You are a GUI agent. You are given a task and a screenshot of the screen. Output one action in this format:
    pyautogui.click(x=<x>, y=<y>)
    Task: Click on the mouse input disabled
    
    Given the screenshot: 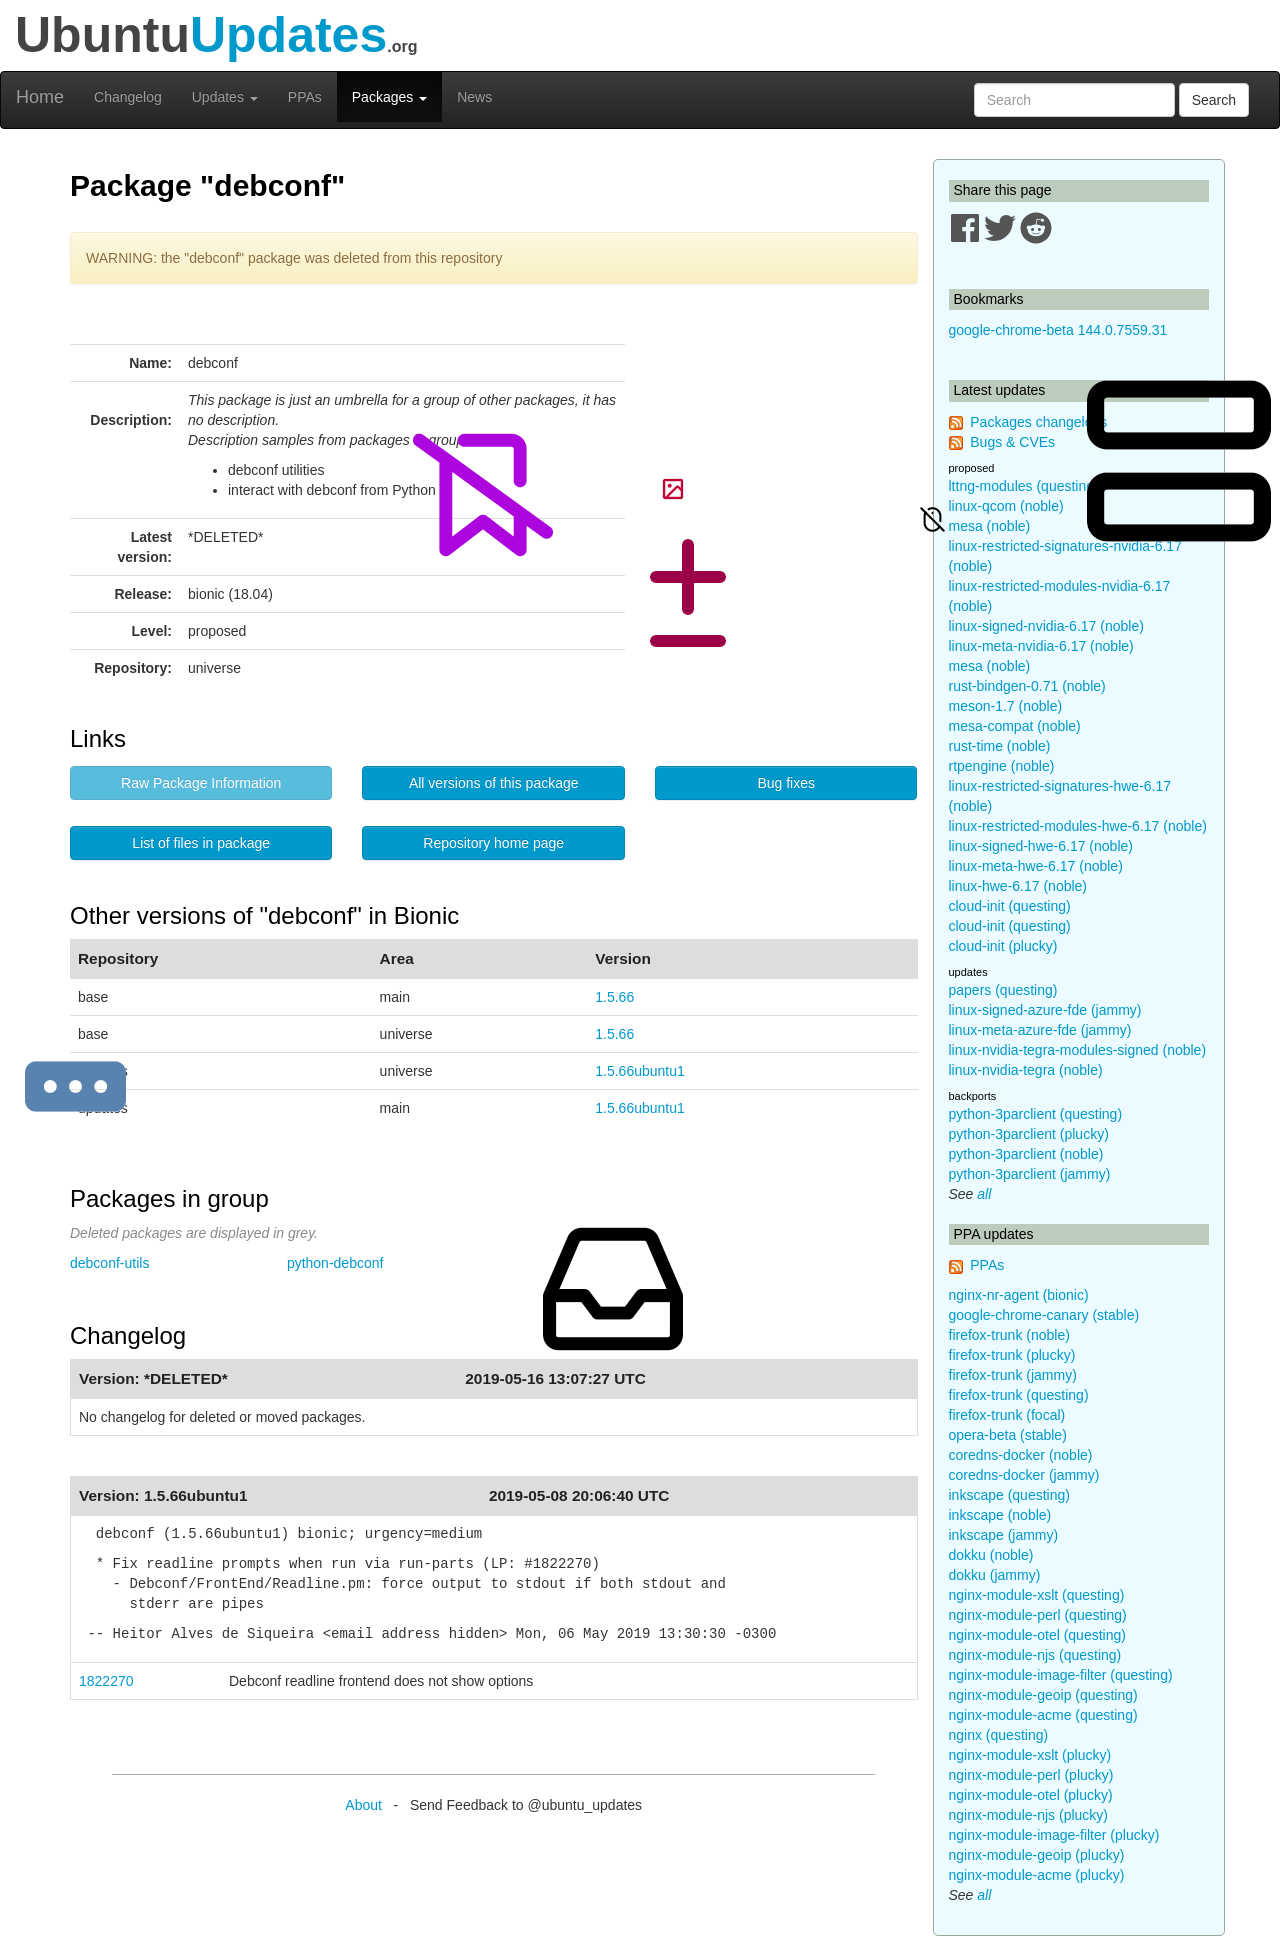 What is the action you would take?
    pyautogui.click(x=932, y=519)
    